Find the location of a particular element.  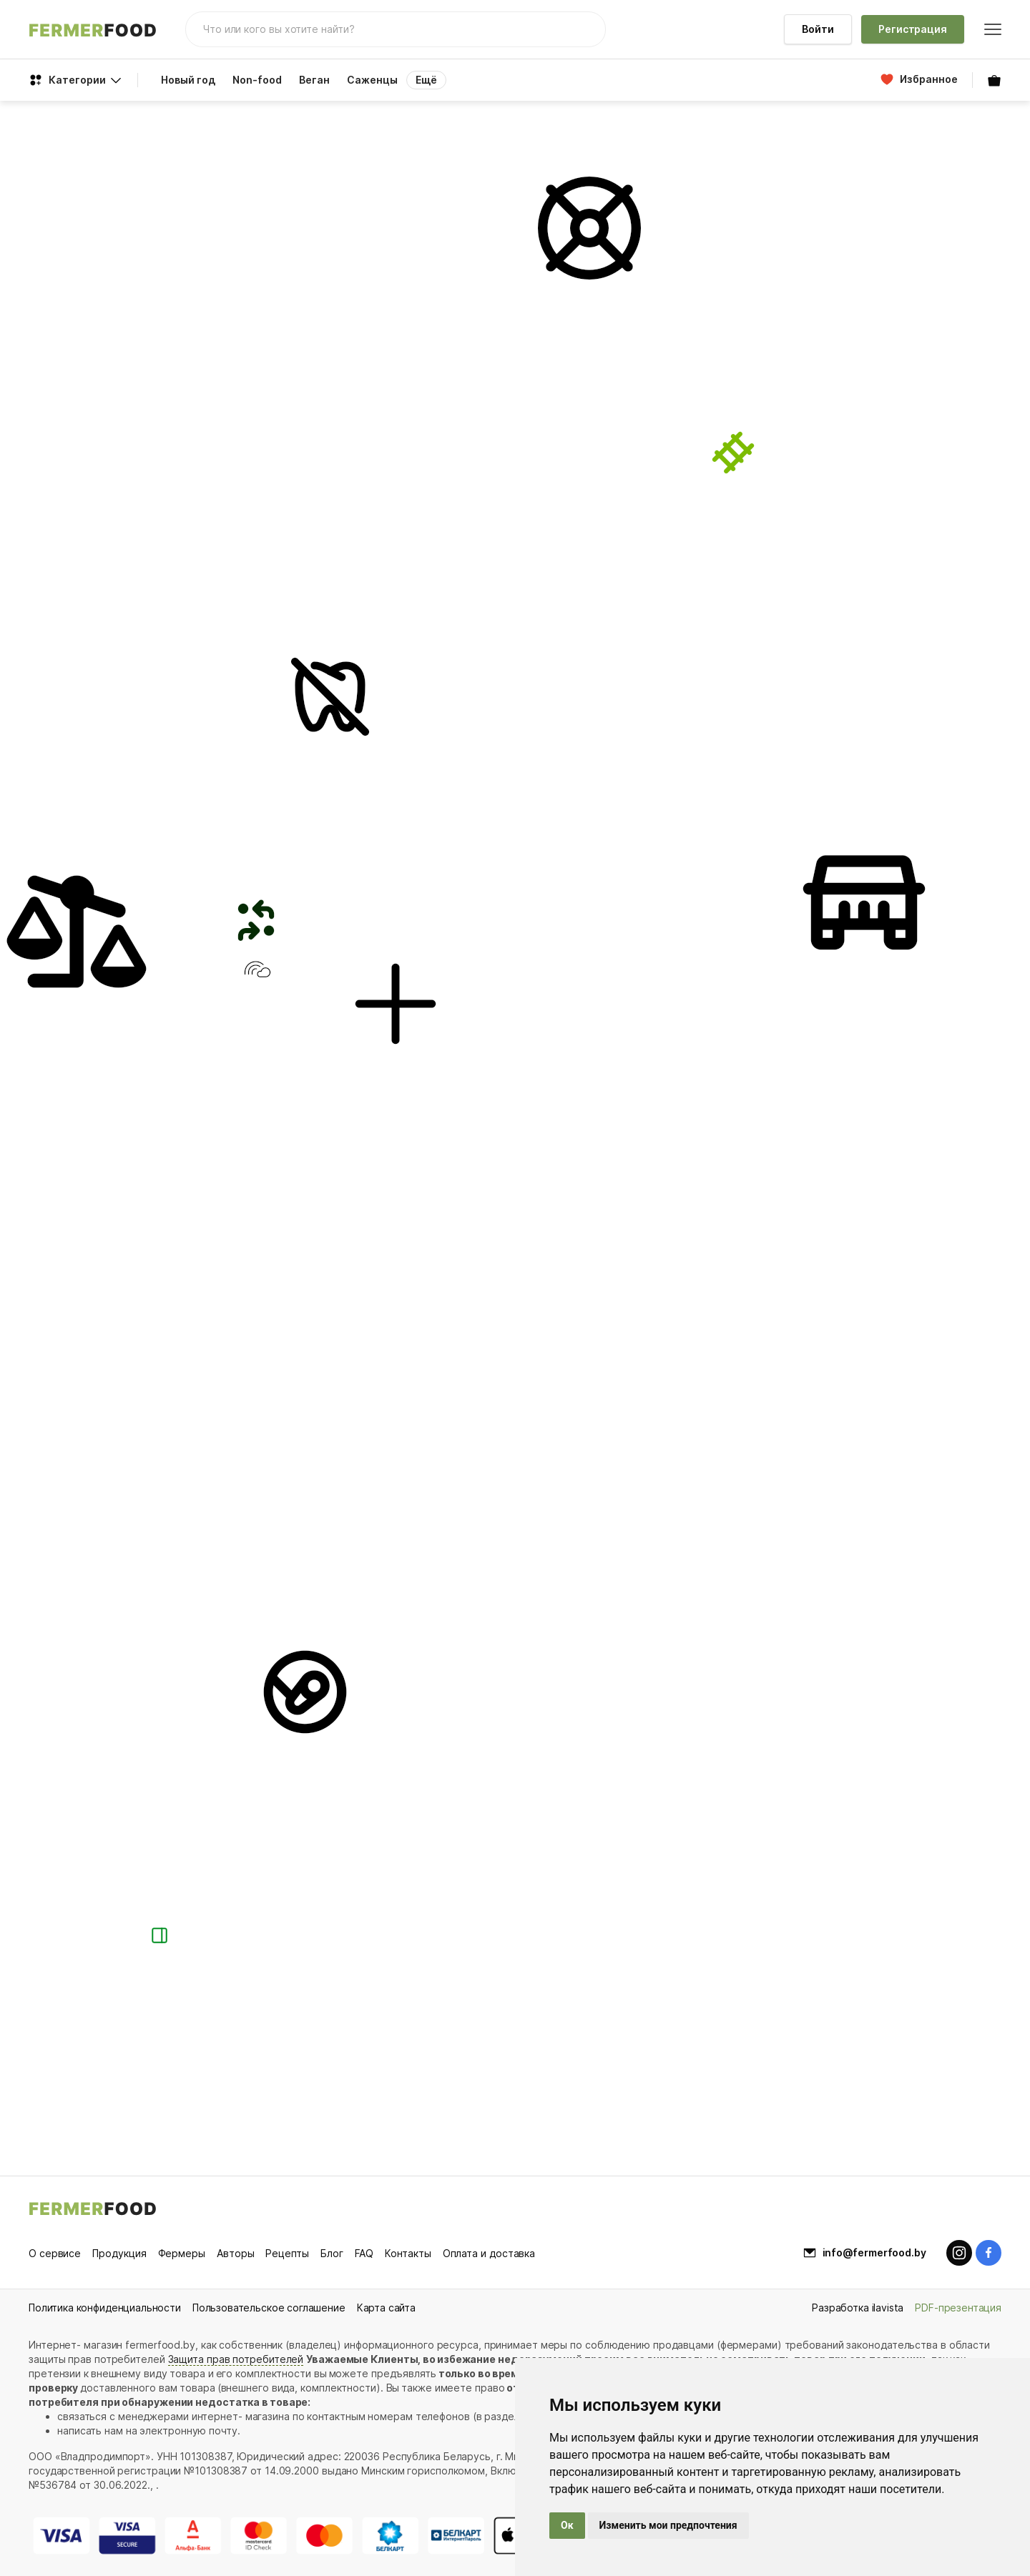

indicates an imbalanced comparison or unequal weight is located at coordinates (77, 932).